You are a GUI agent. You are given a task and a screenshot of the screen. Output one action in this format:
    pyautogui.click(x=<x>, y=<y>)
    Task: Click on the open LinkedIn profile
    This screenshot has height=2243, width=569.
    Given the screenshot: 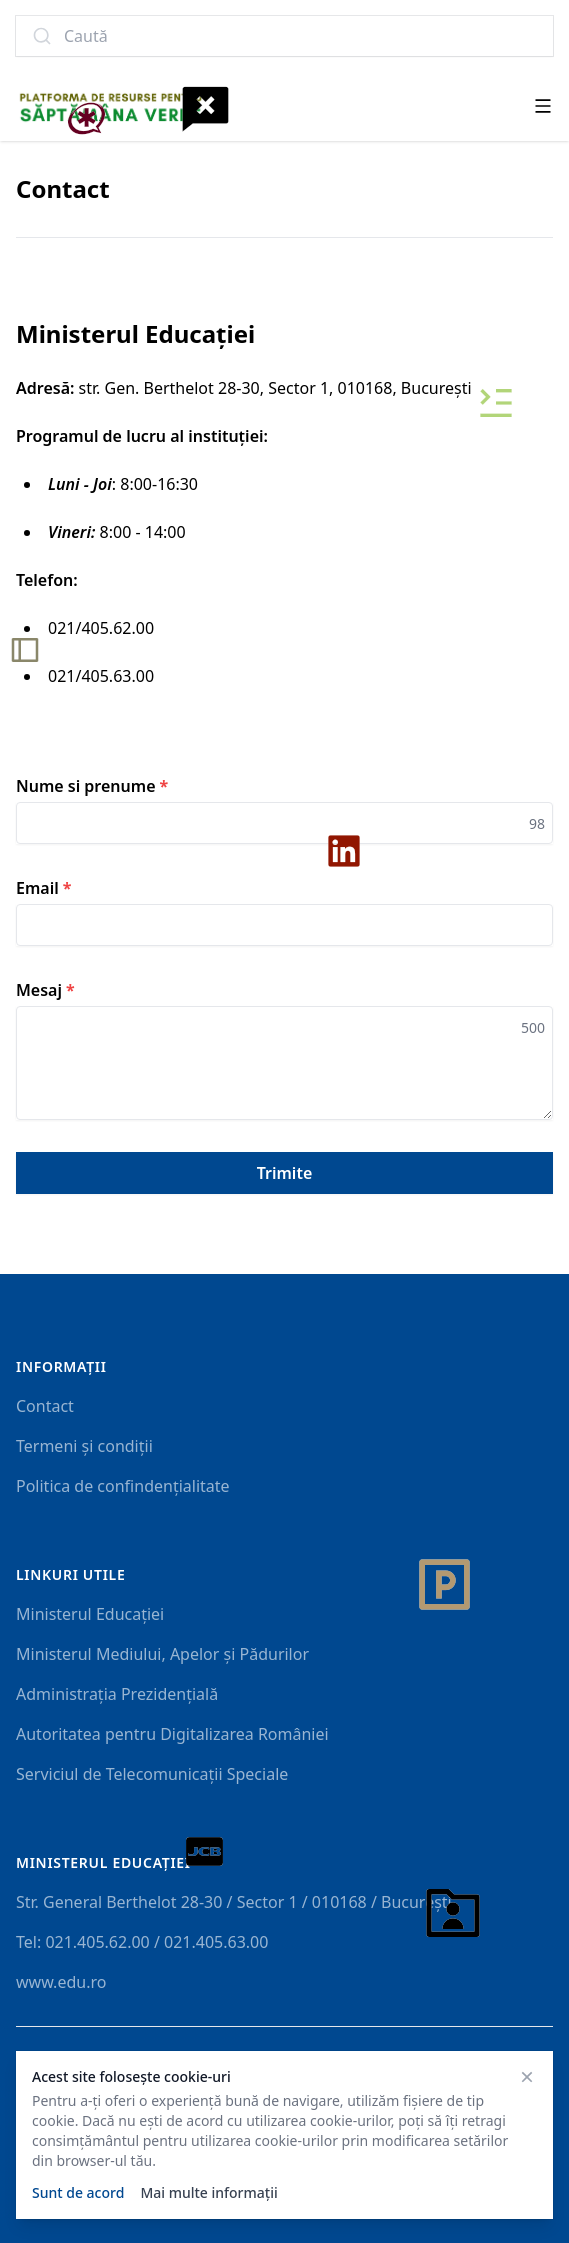 What is the action you would take?
    pyautogui.click(x=344, y=851)
    